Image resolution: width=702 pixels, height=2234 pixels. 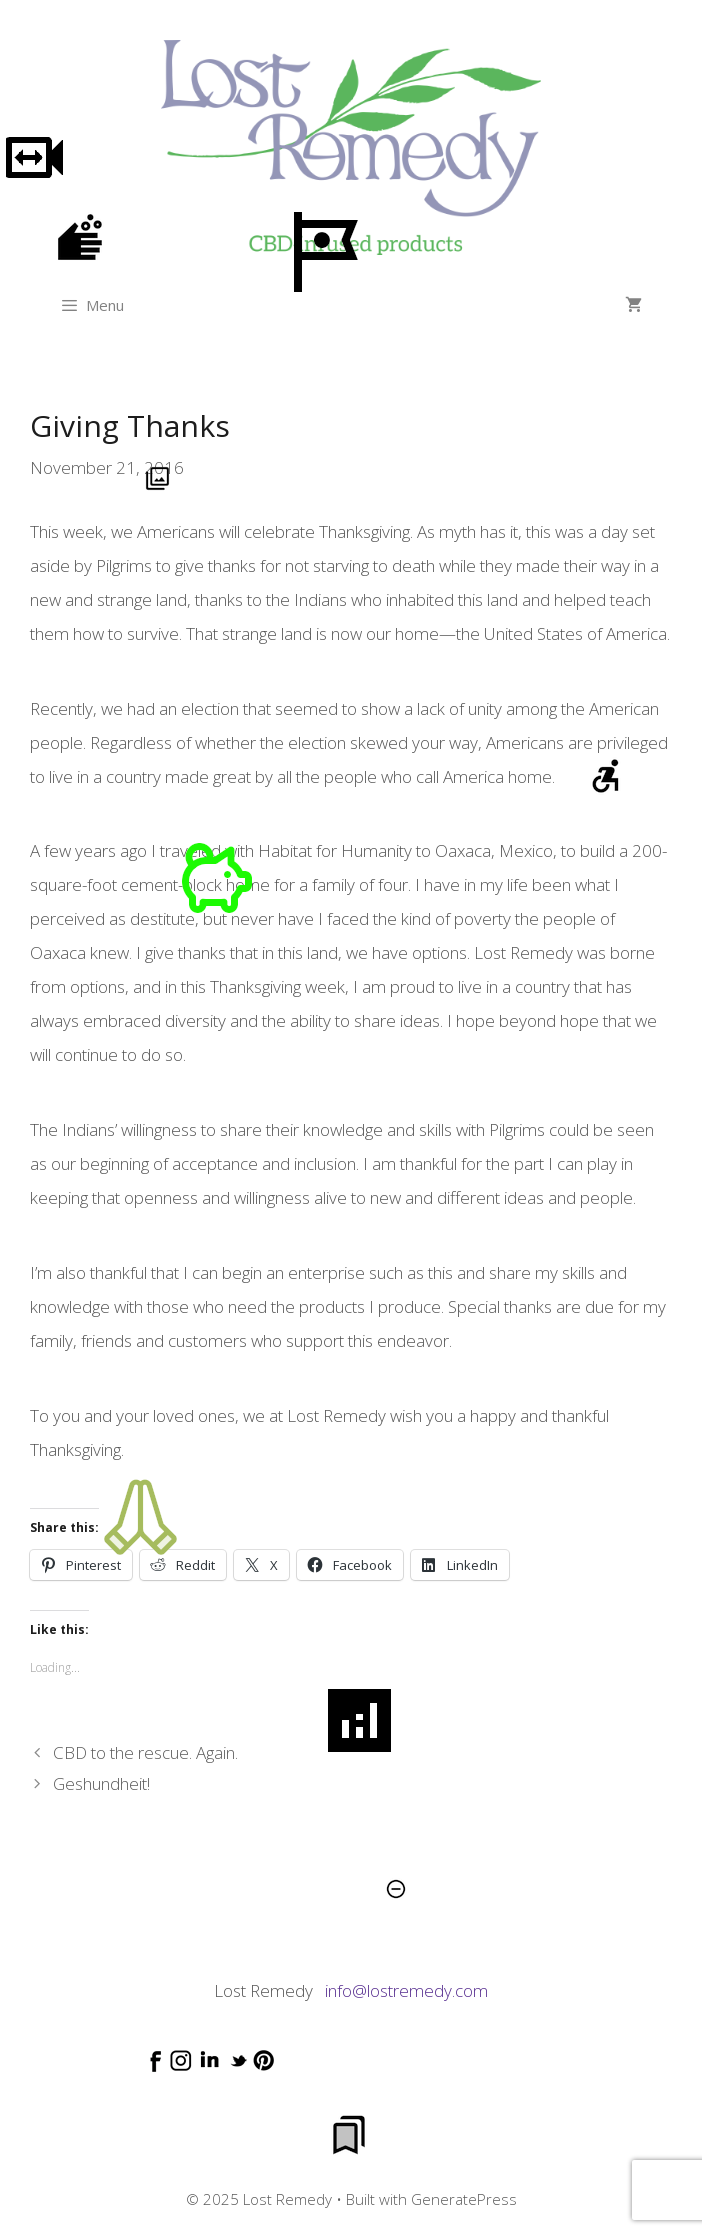 What do you see at coordinates (81, 237) in the screenshot?
I see `indicates handwashing or hygiene facilities nearby` at bounding box center [81, 237].